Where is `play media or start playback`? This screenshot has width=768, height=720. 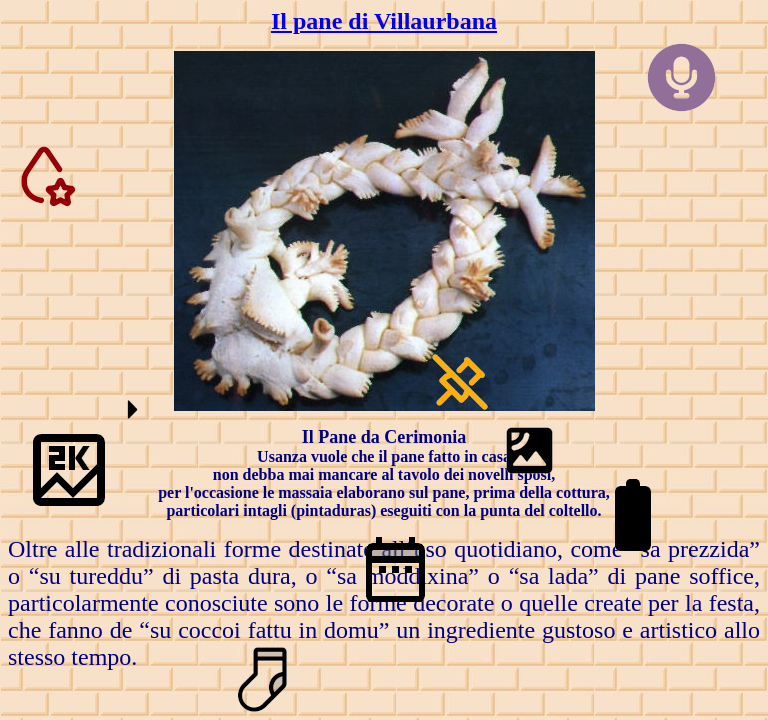 play media or start playback is located at coordinates (132, 409).